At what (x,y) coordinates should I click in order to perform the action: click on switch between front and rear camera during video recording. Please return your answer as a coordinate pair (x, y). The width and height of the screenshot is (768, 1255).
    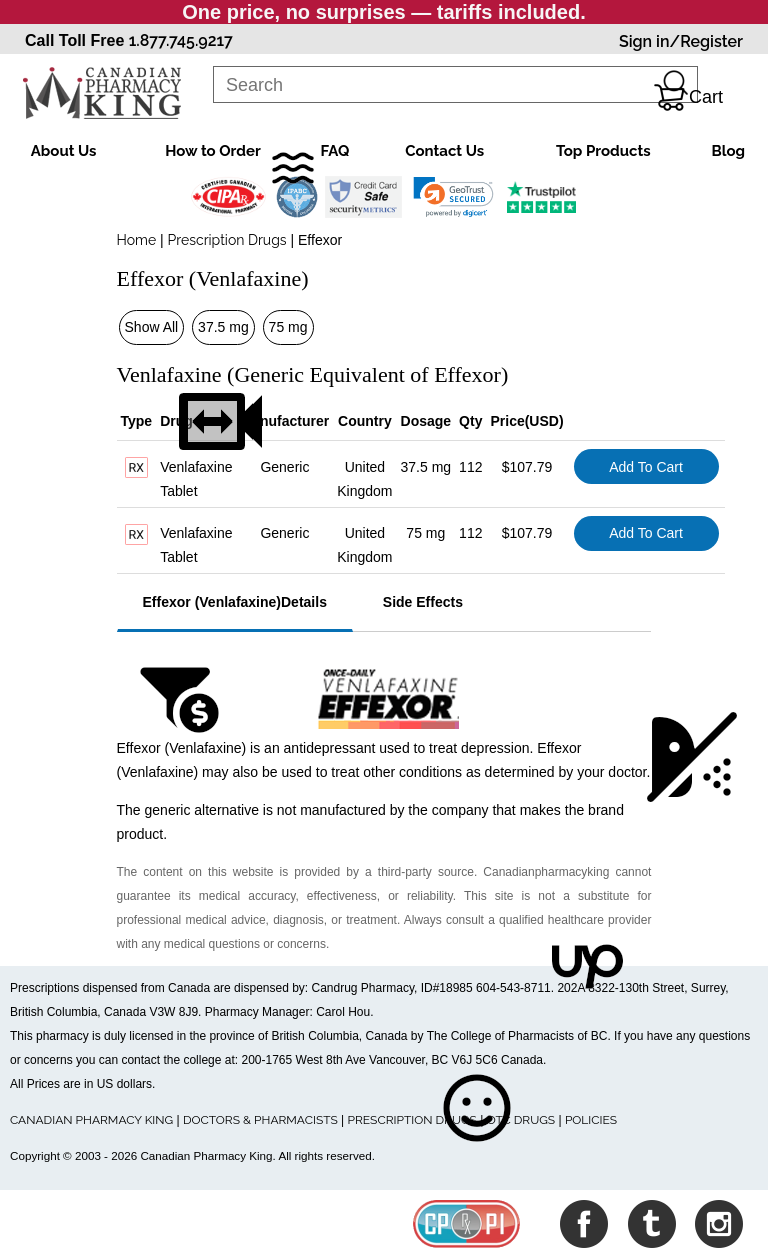
    Looking at the image, I should click on (220, 421).